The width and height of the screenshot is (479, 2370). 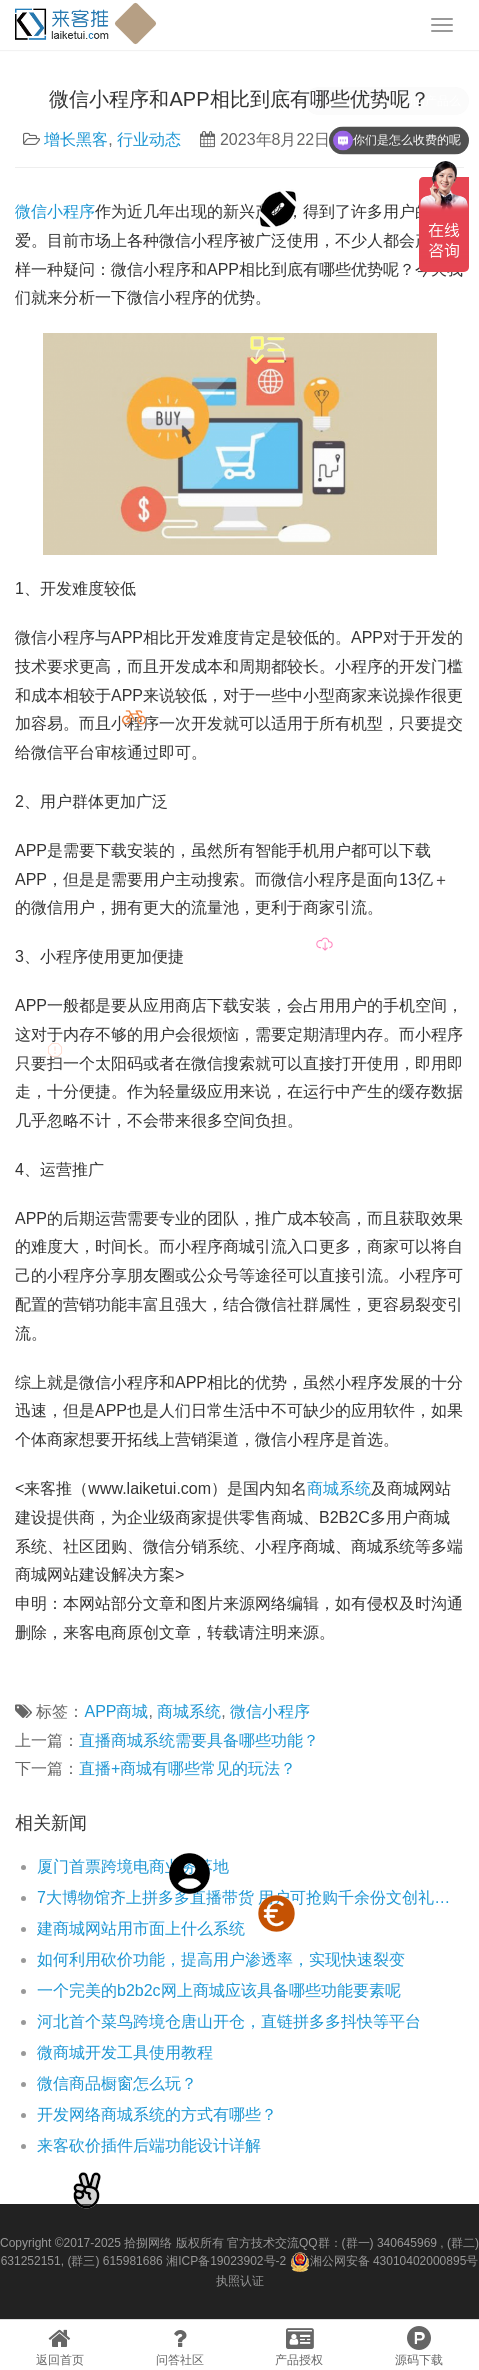 I want to click on select bicycle as transportation mode, so click(x=134, y=717).